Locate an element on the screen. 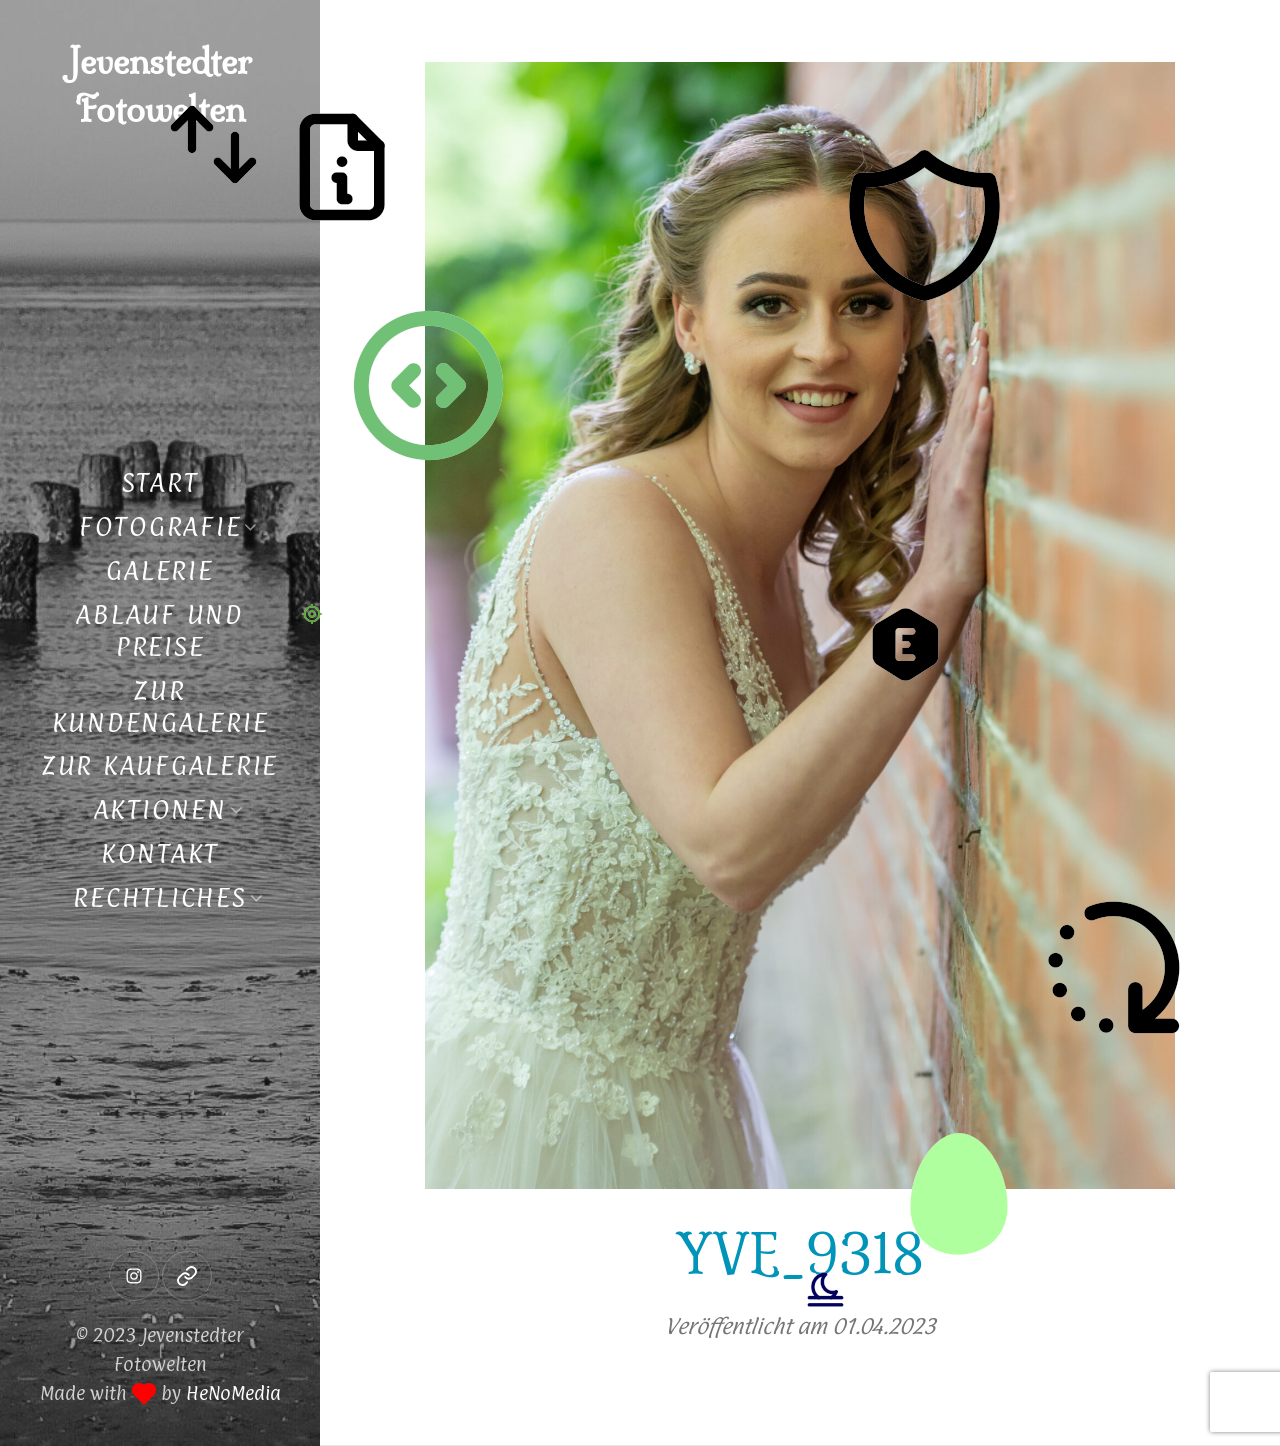 The image size is (1280, 1446). rotate image clockwise is located at coordinates (1113, 967).